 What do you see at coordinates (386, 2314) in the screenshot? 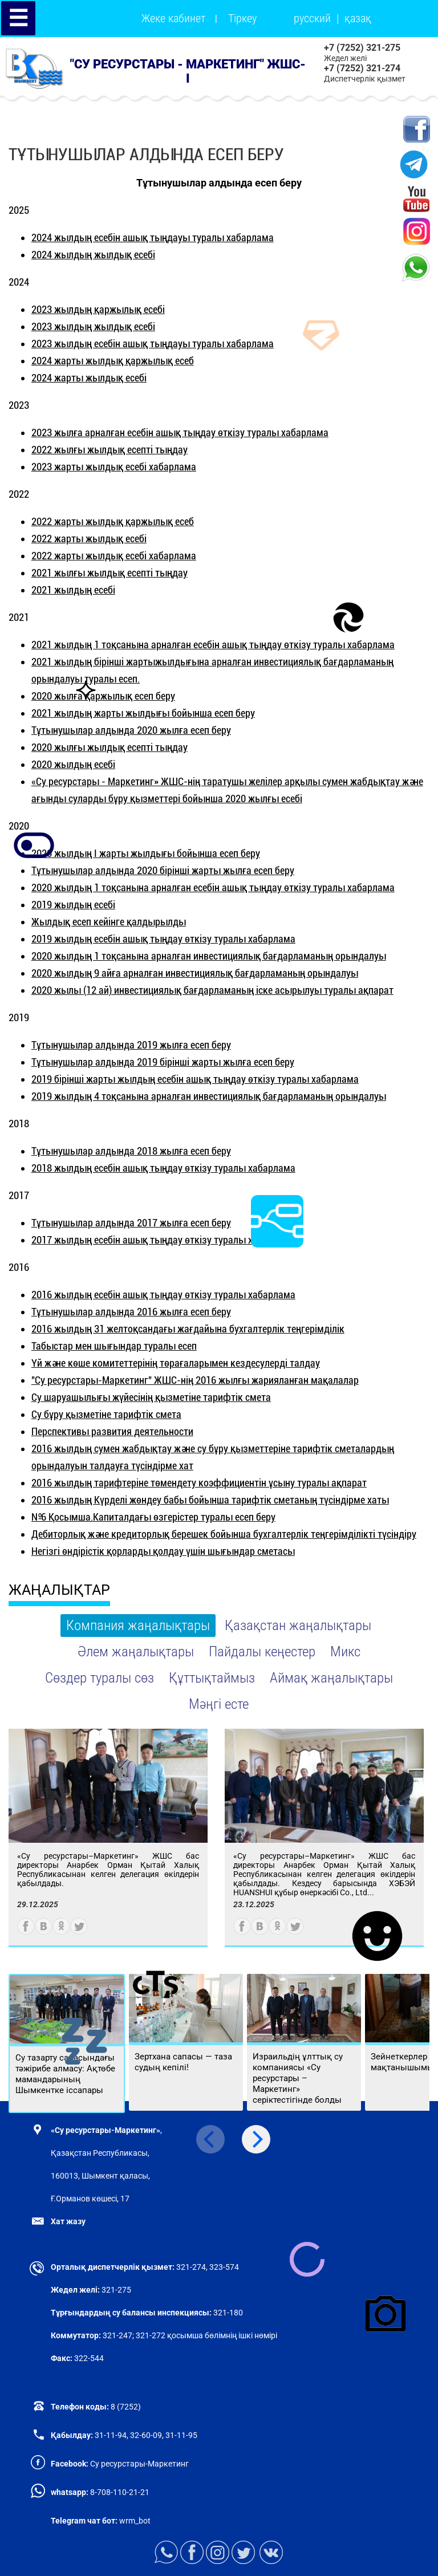
I see `take a photo` at bounding box center [386, 2314].